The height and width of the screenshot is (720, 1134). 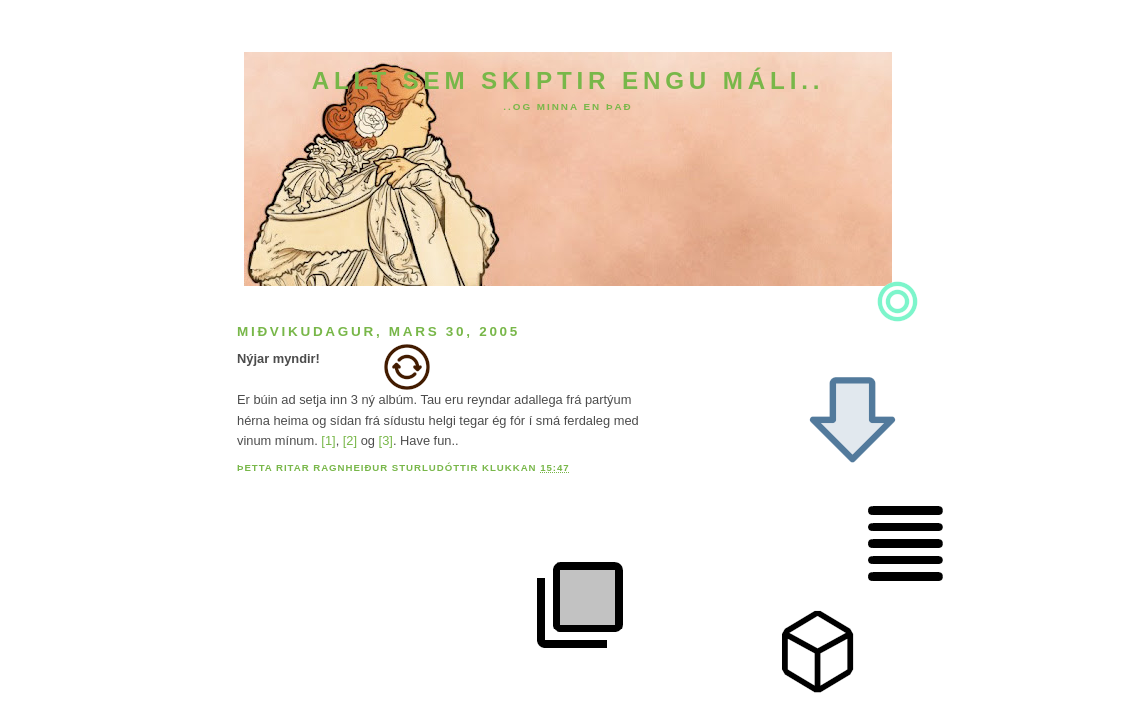 What do you see at coordinates (905, 543) in the screenshot?
I see `justify text alignment` at bounding box center [905, 543].